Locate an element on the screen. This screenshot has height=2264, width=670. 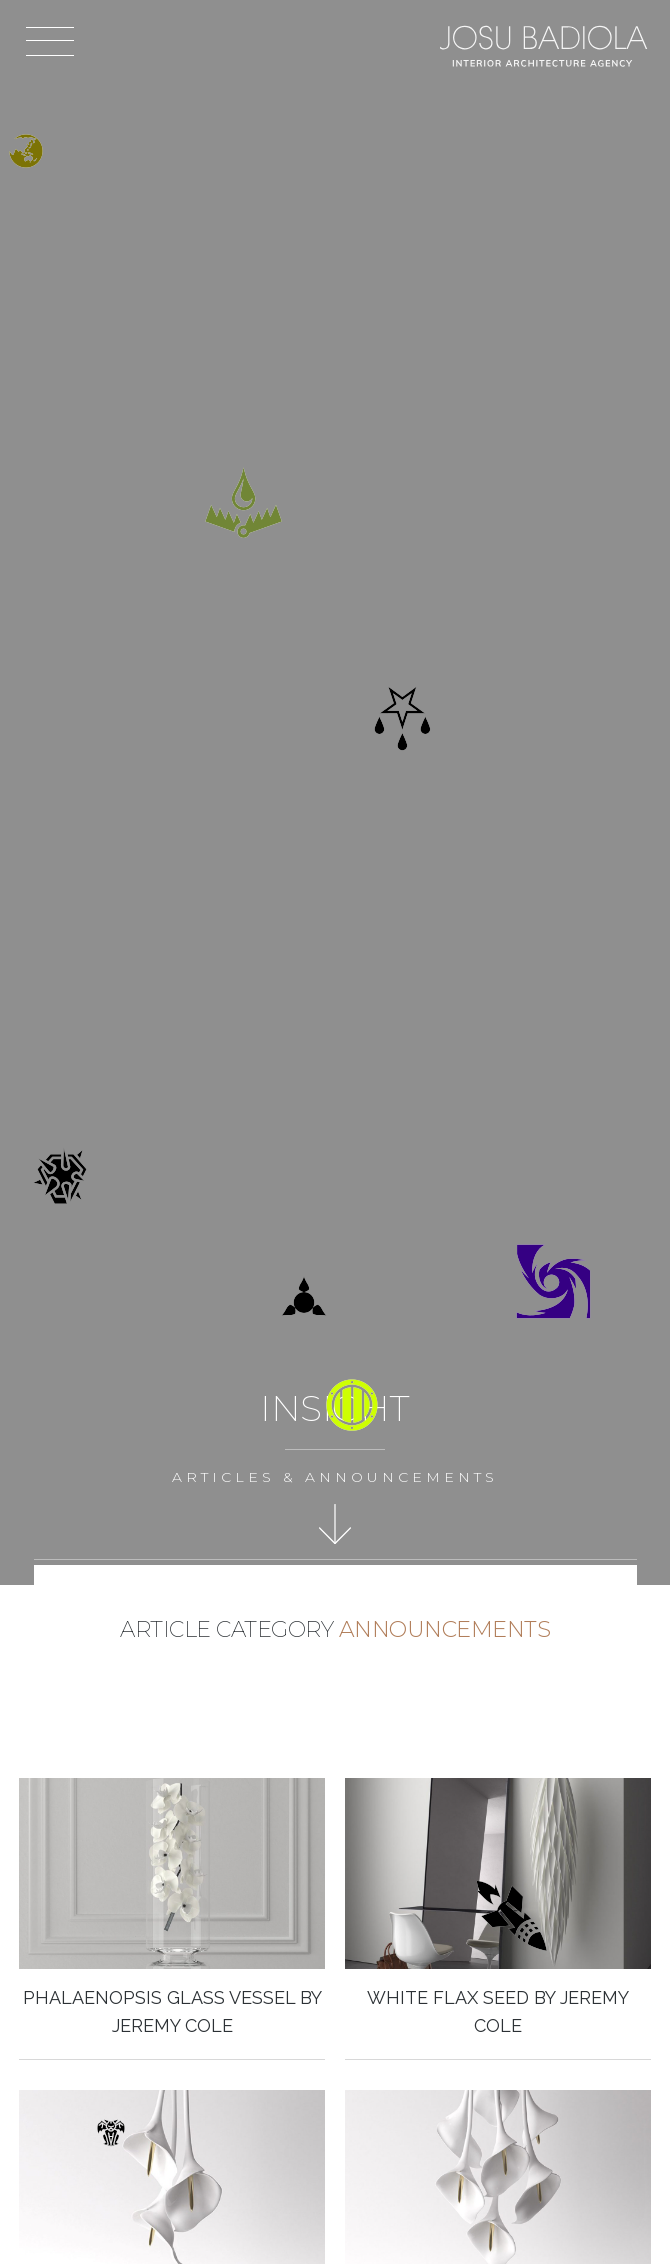
indicates player has reached level three is located at coordinates (304, 1296).